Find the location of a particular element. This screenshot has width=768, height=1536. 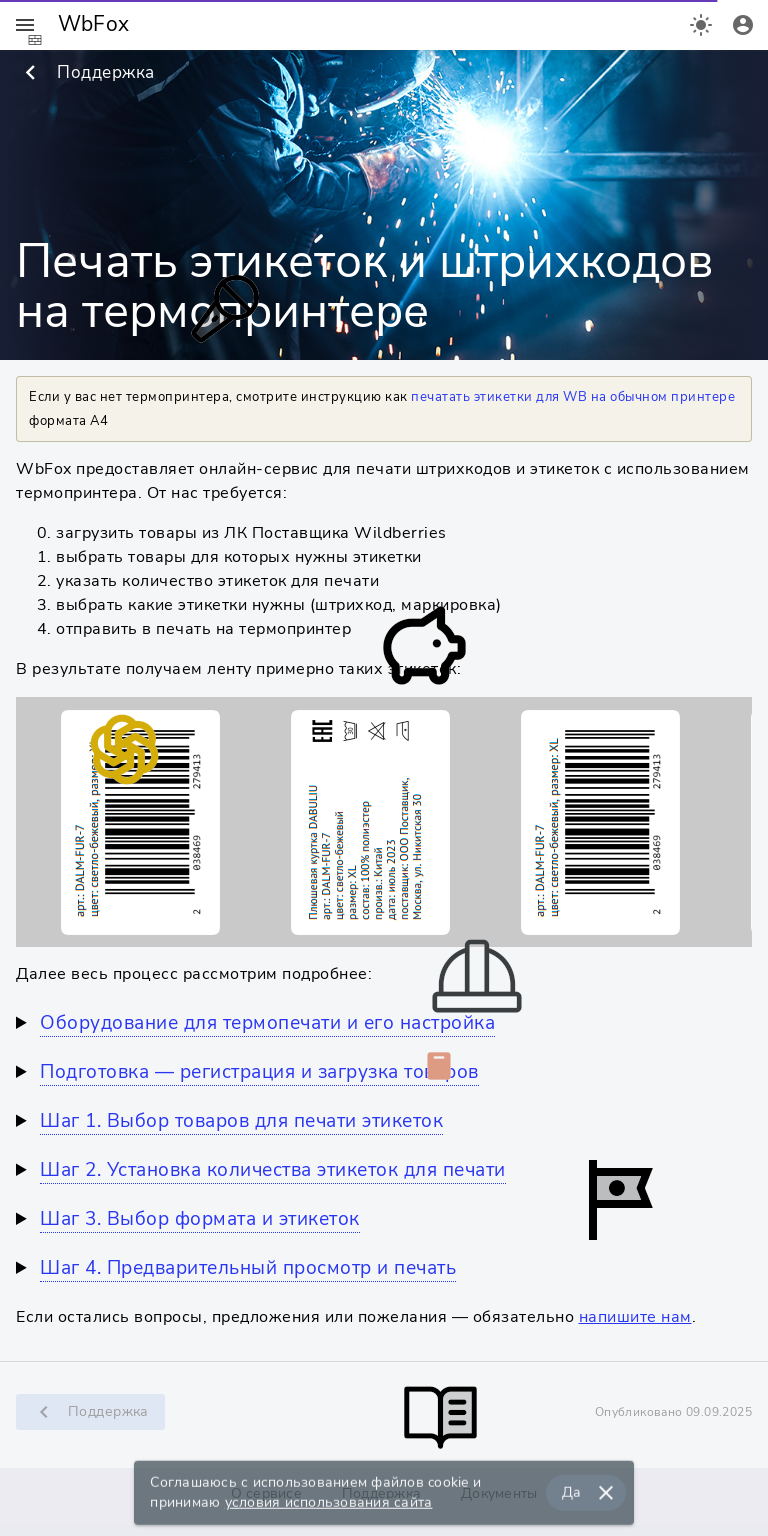

access construction or work site settings is located at coordinates (477, 981).